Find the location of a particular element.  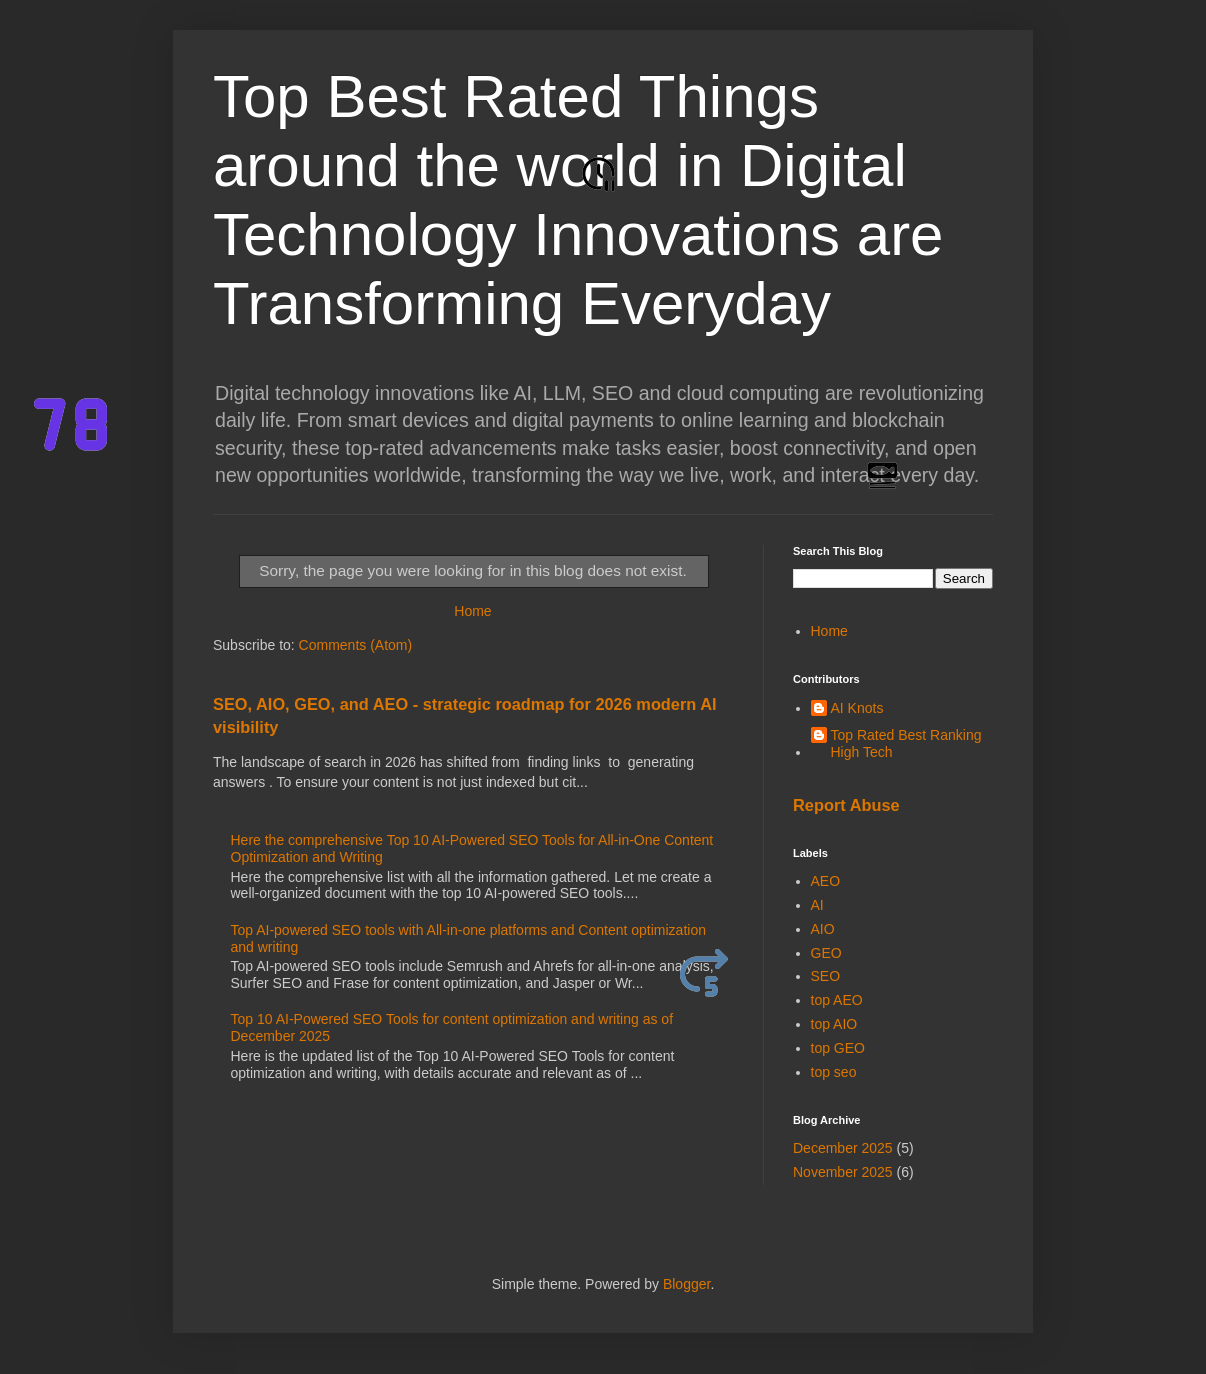

browse restaurant meal options is located at coordinates (882, 475).